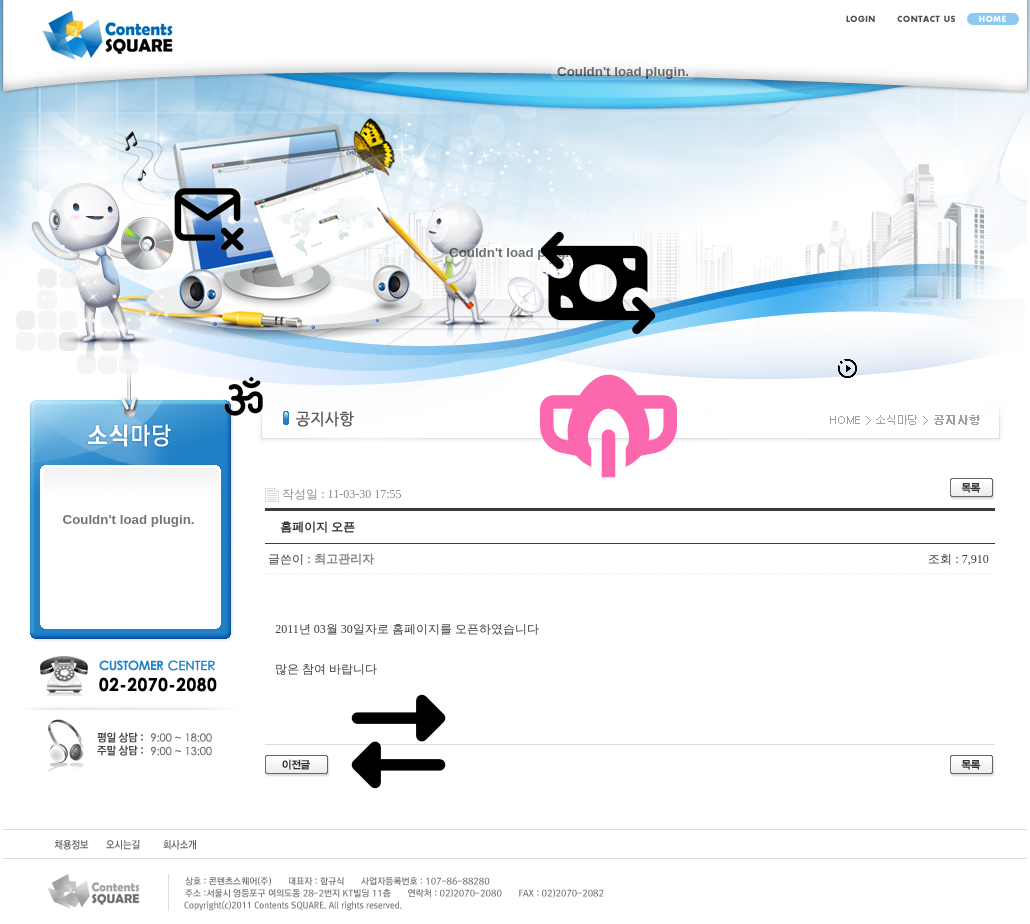  What do you see at coordinates (598, 283) in the screenshot?
I see `transfer money between accounts` at bounding box center [598, 283].